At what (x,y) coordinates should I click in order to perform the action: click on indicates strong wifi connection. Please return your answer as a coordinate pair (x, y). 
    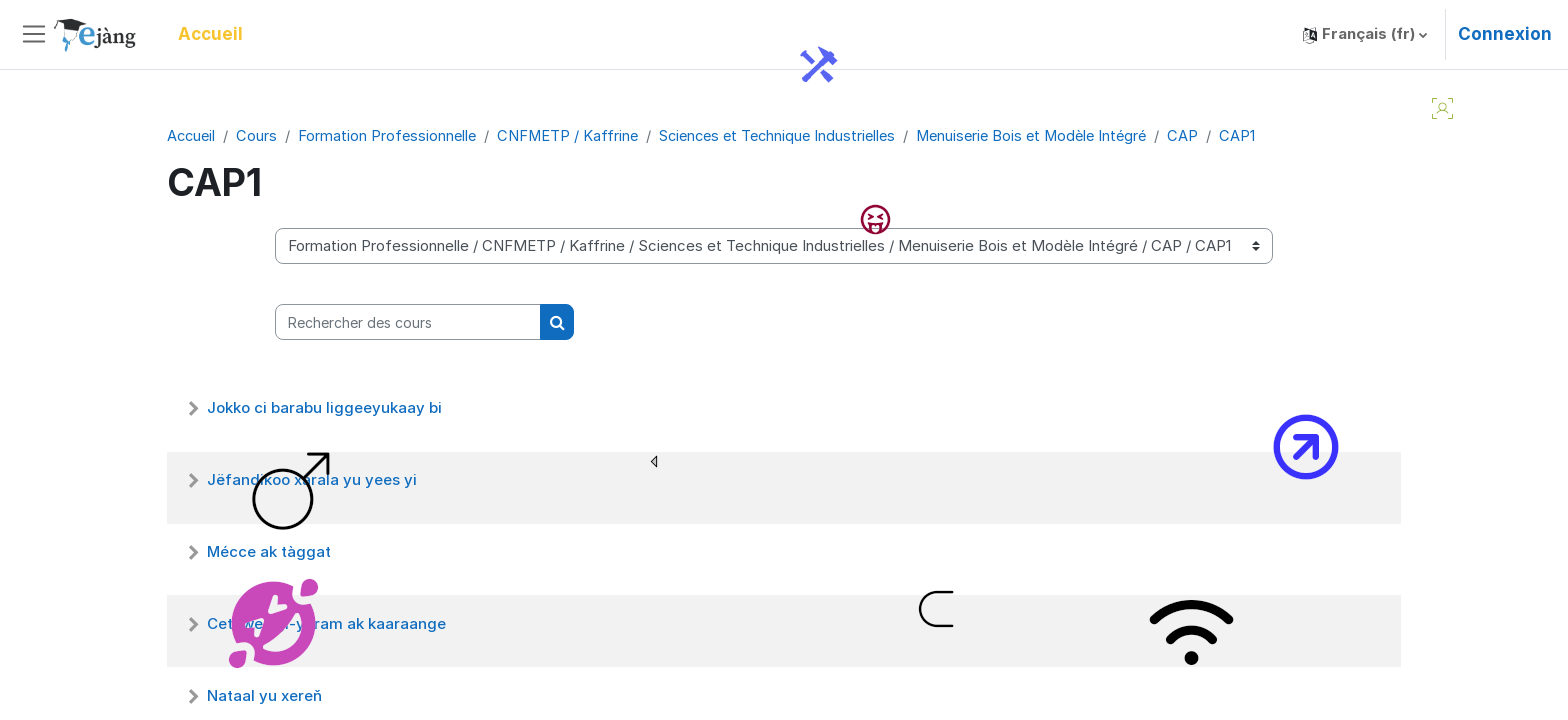
    Looking at the image, I should click on (1191, 632).